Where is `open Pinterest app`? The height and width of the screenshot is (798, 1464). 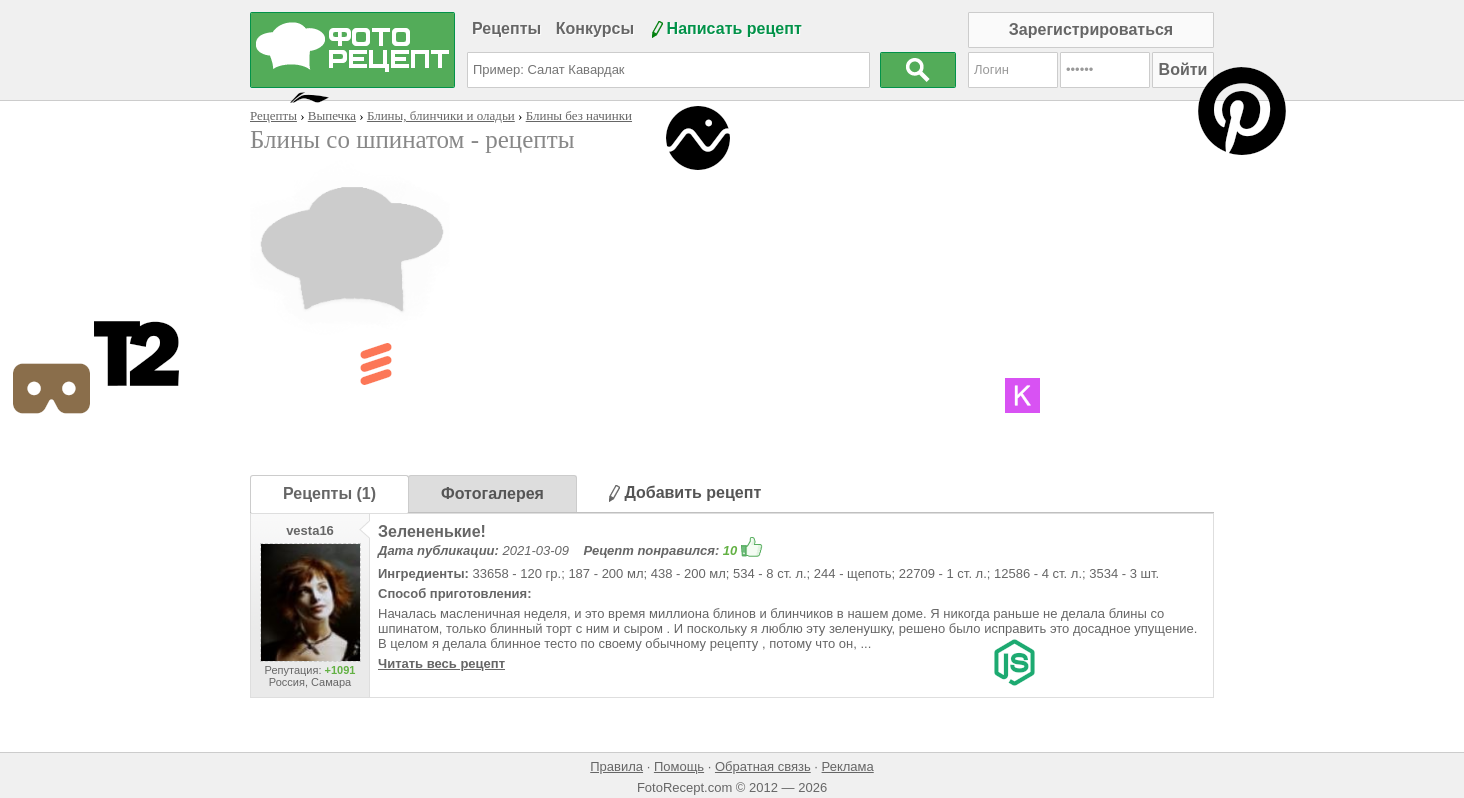 open Pinterest app is located at coordinates (1242, 111).